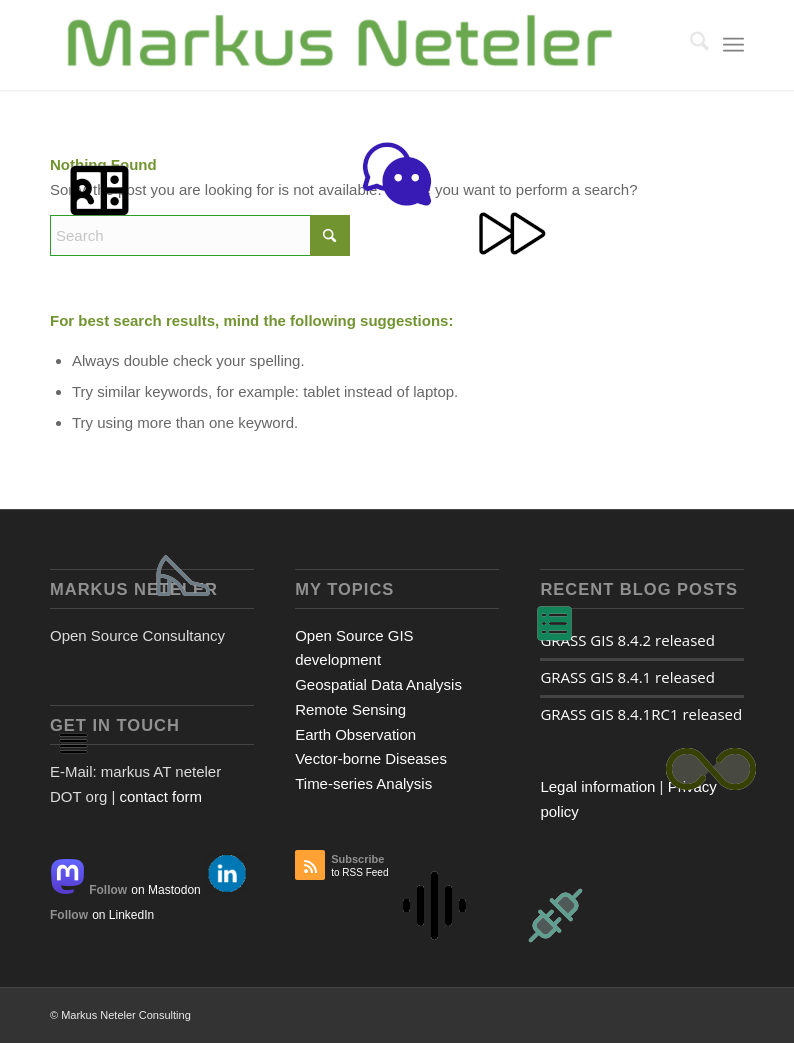 The image size is (794, 1043). I want to click on connect or manage device connections, so click(555, 915).